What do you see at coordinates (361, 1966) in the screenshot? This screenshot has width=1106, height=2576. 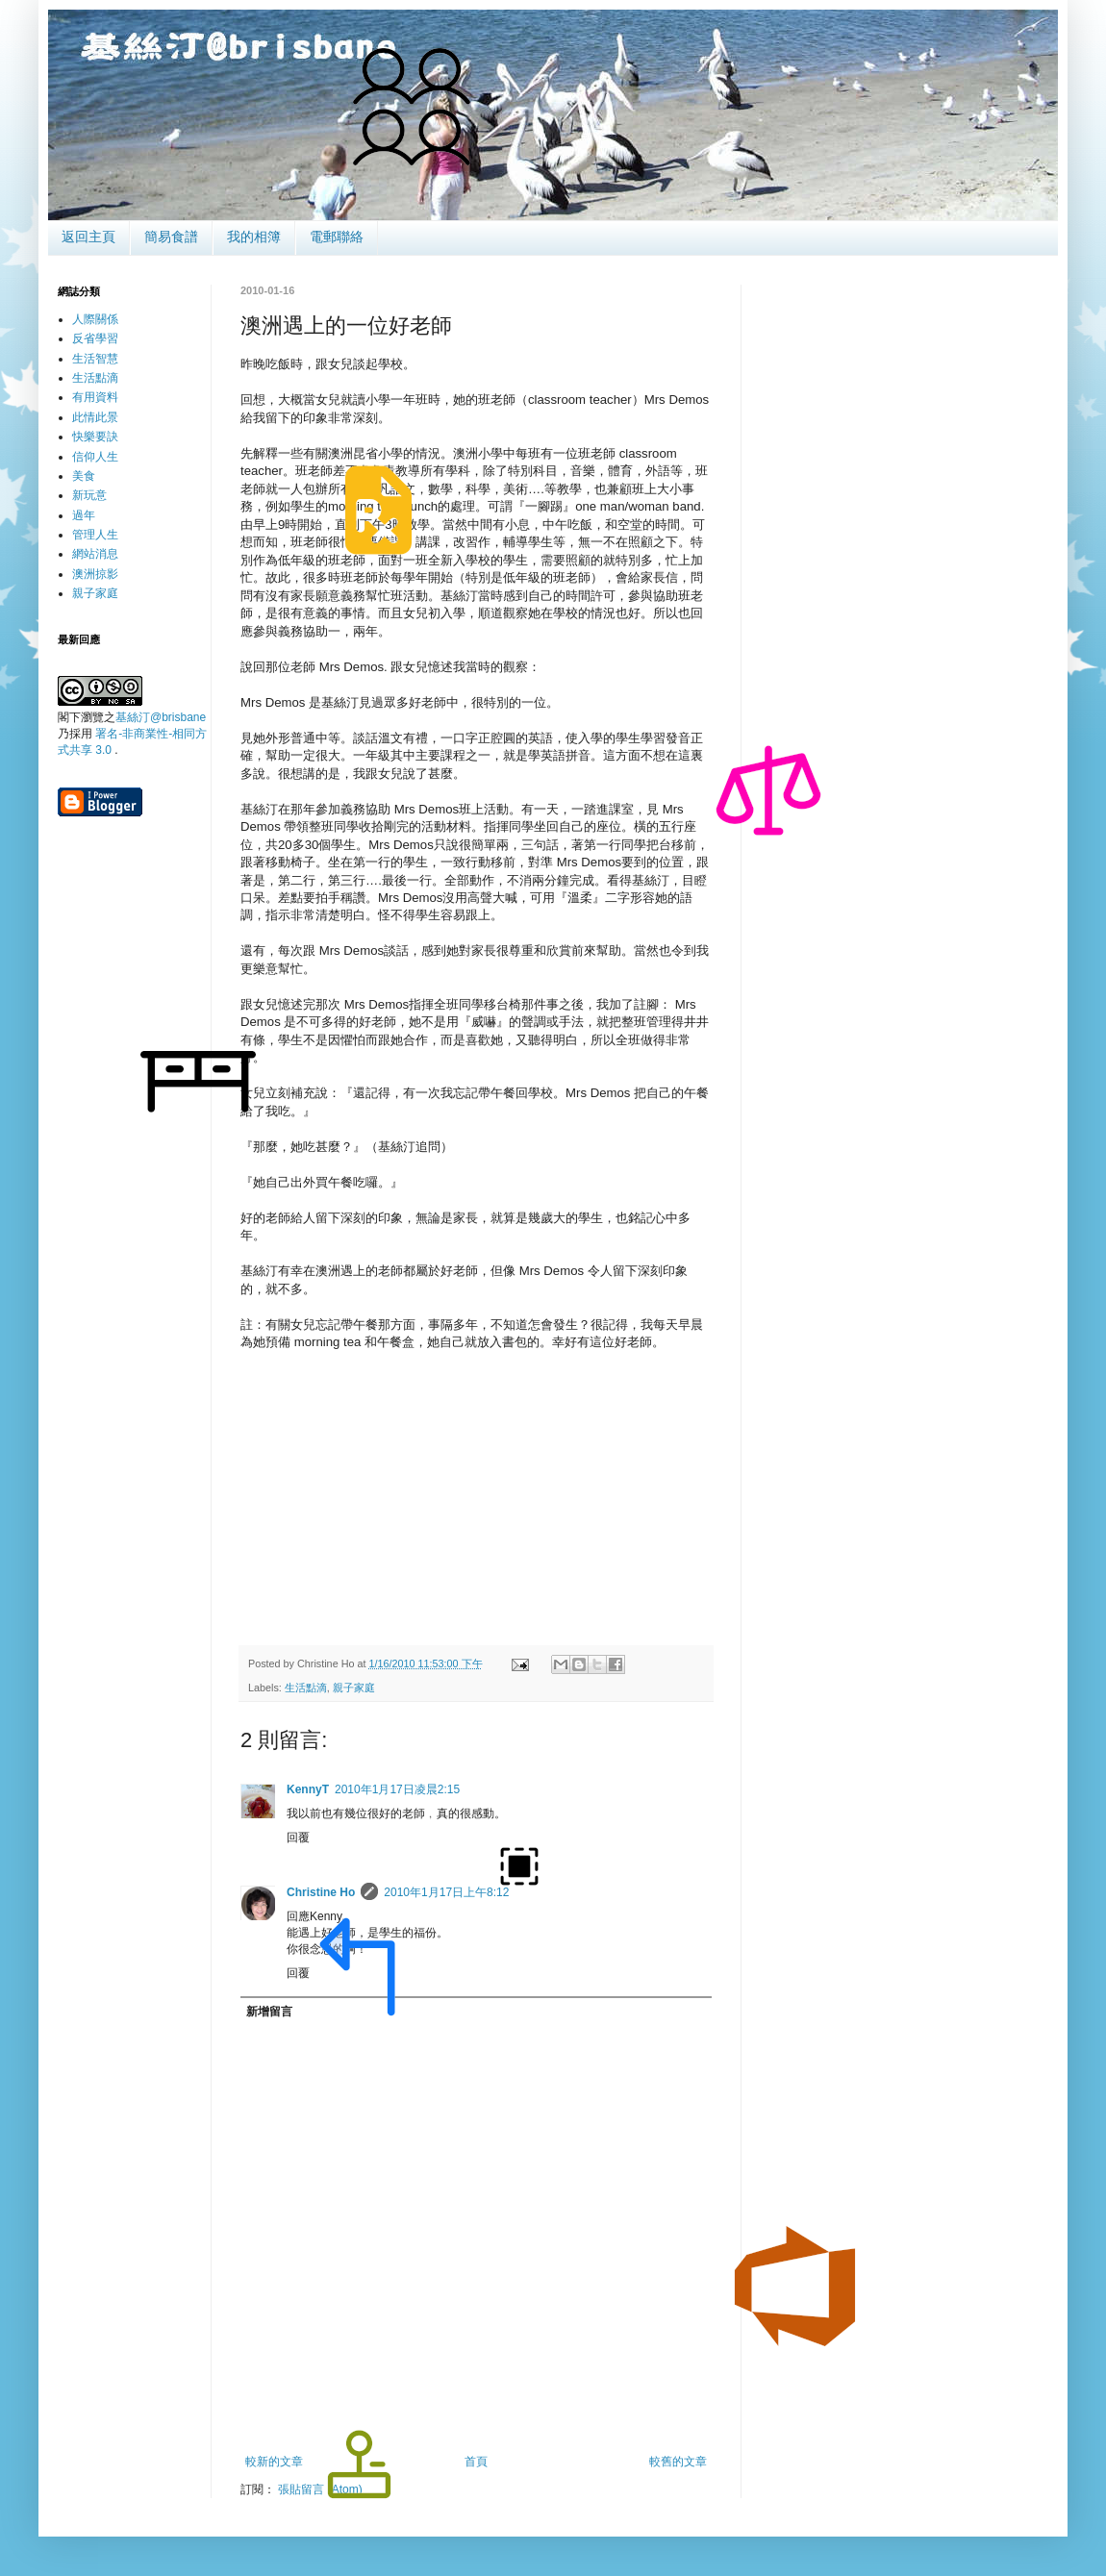 I see `go back to previous screen` at bounding box center [361, 1966].